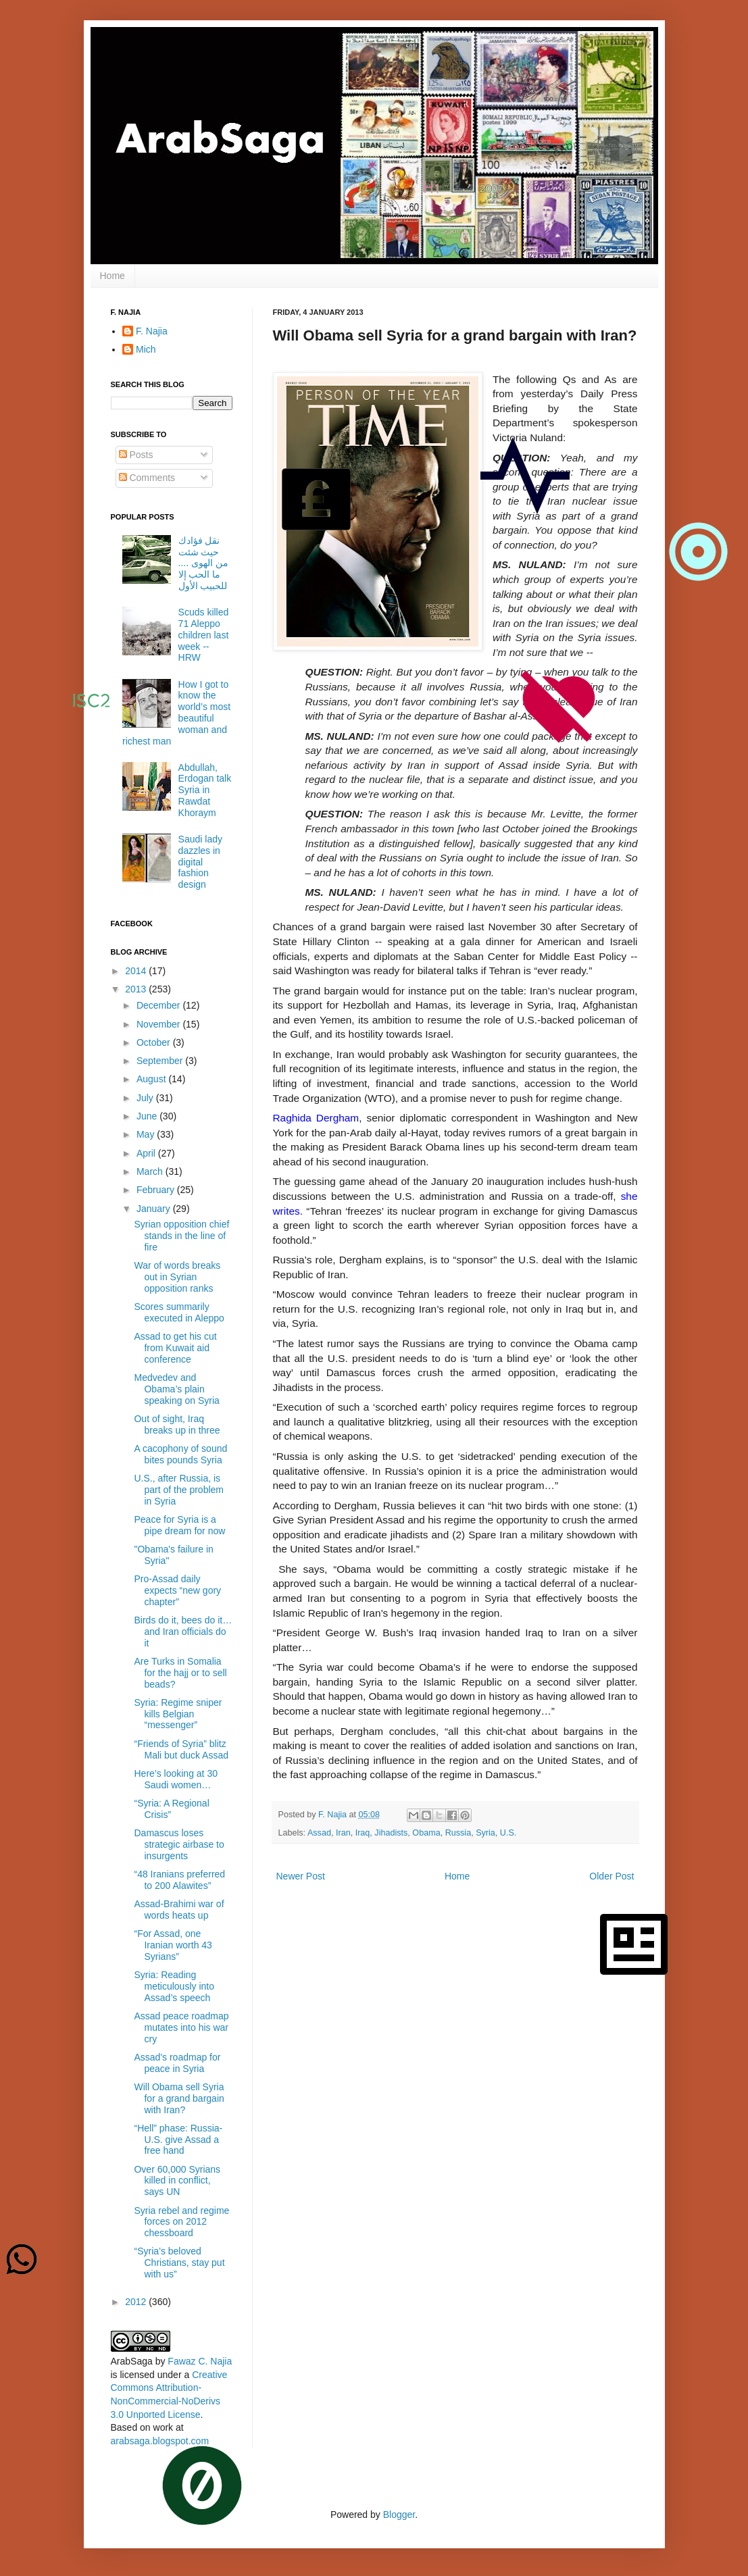 This screenshot has width=748, height=2576. Describe the element at coordinates (559, 709) in the screenshot. I see `dislike or remove from favorites` at that location.